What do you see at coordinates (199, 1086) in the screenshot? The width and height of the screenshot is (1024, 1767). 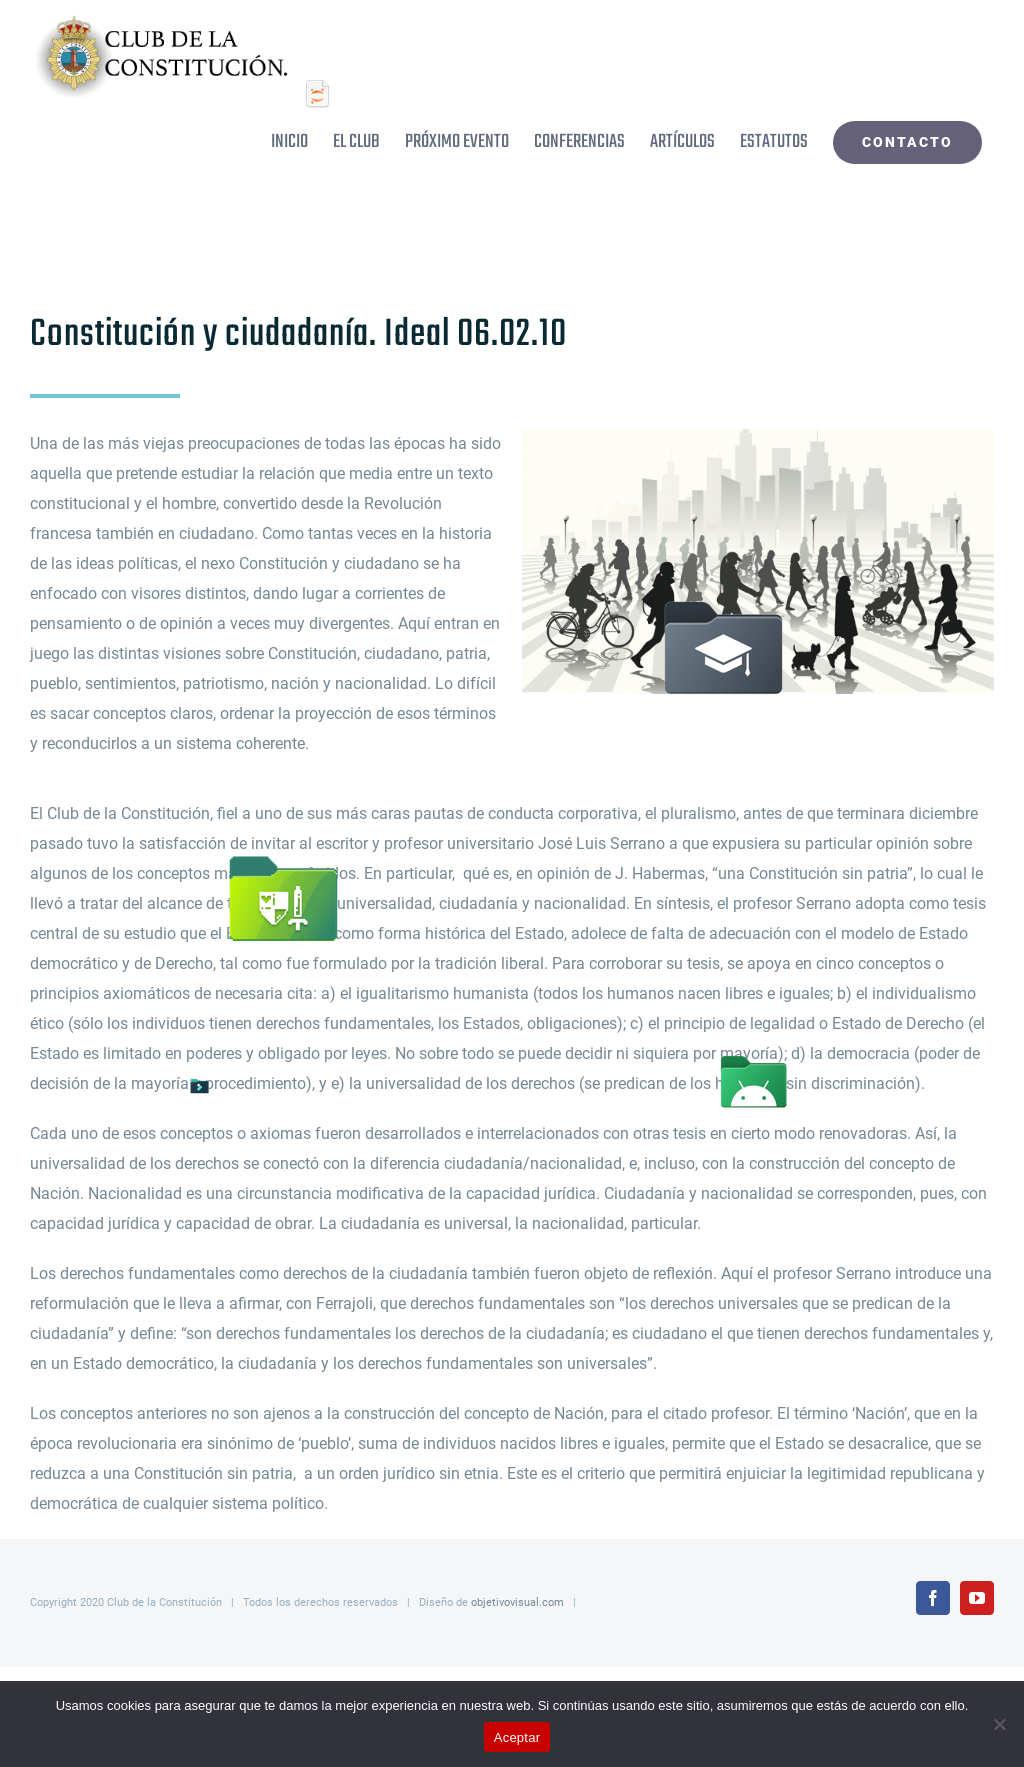 I see `open wondershare filmora project files` at bounding box center [199, 1086].